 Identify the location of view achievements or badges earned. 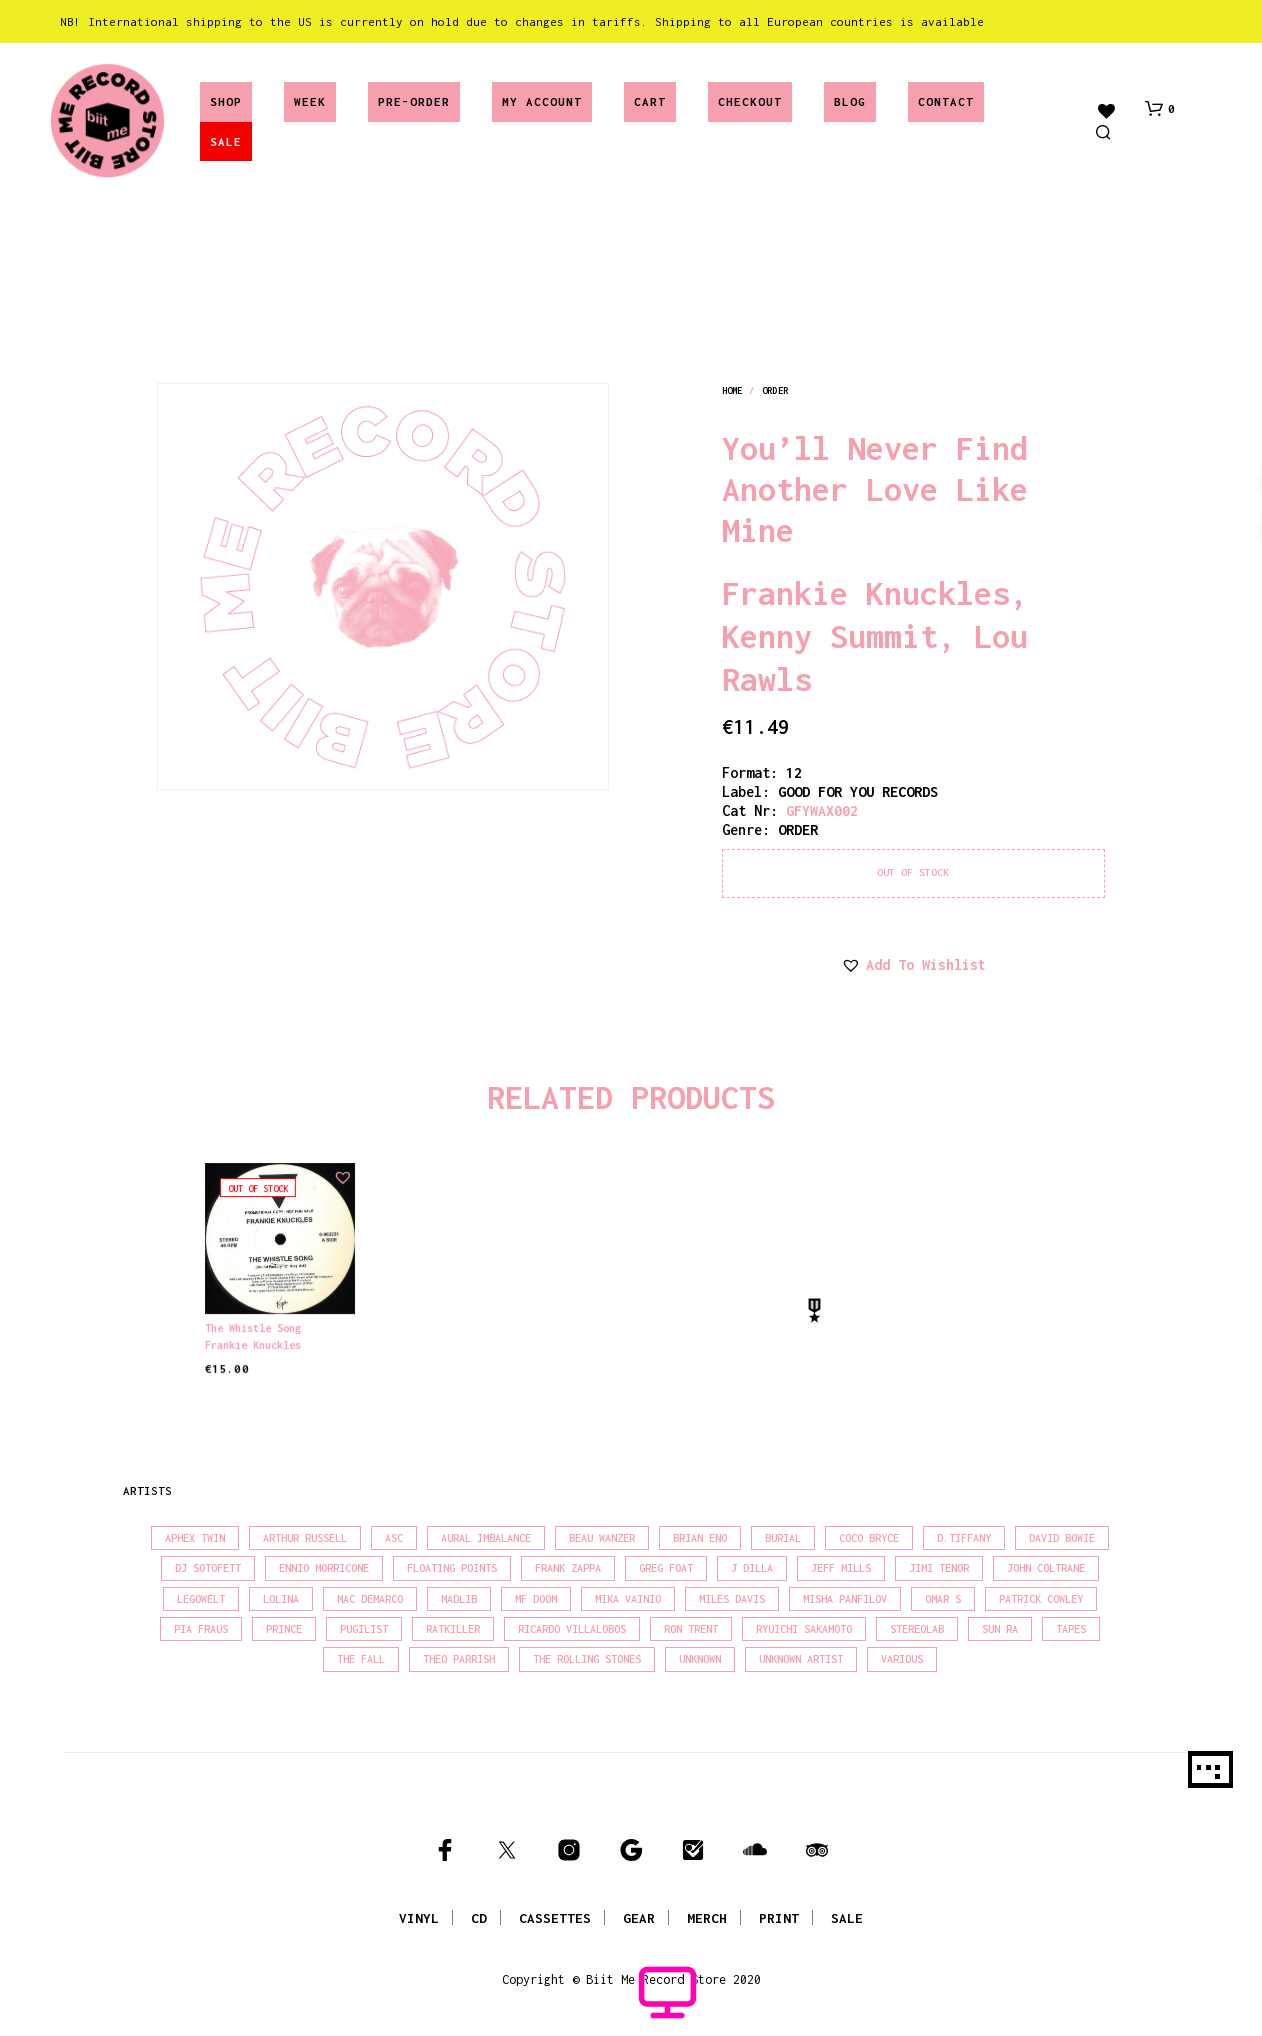
(814, 1310).